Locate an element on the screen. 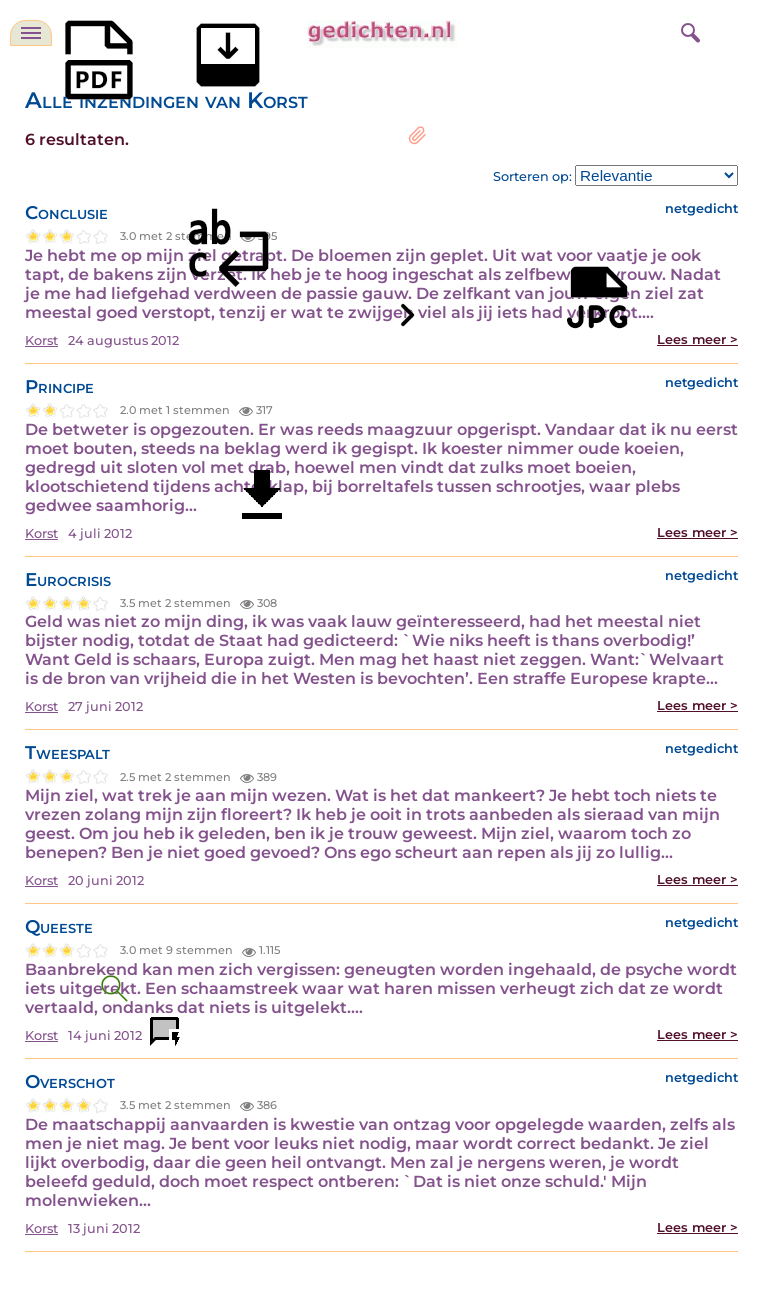  view or open a JPG image file is located at coordinates (599, 300).